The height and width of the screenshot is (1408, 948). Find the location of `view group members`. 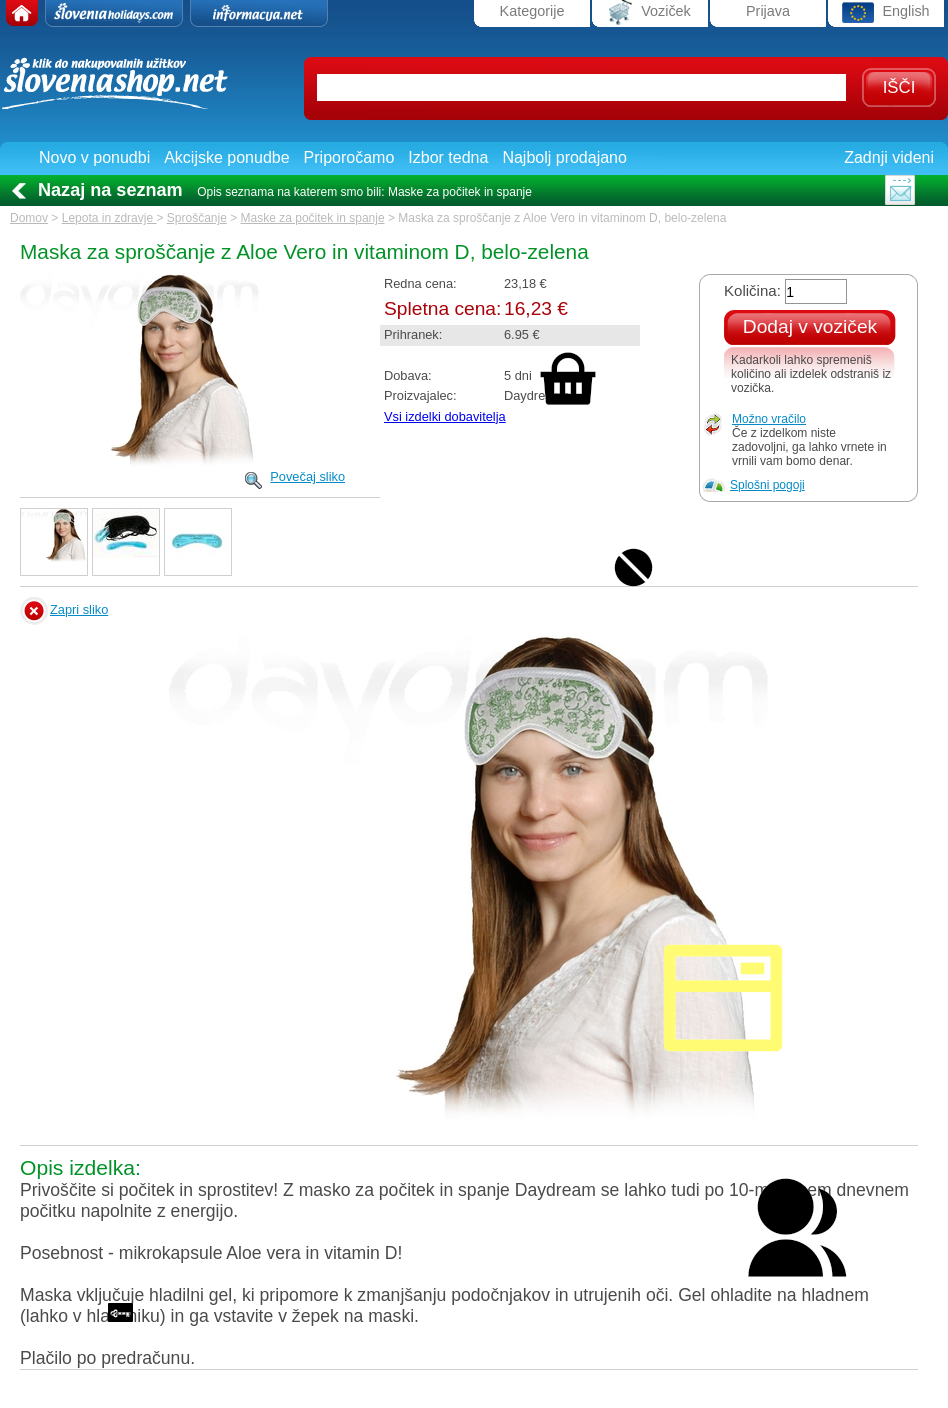

view group members is located at coordinates (795, 1230).